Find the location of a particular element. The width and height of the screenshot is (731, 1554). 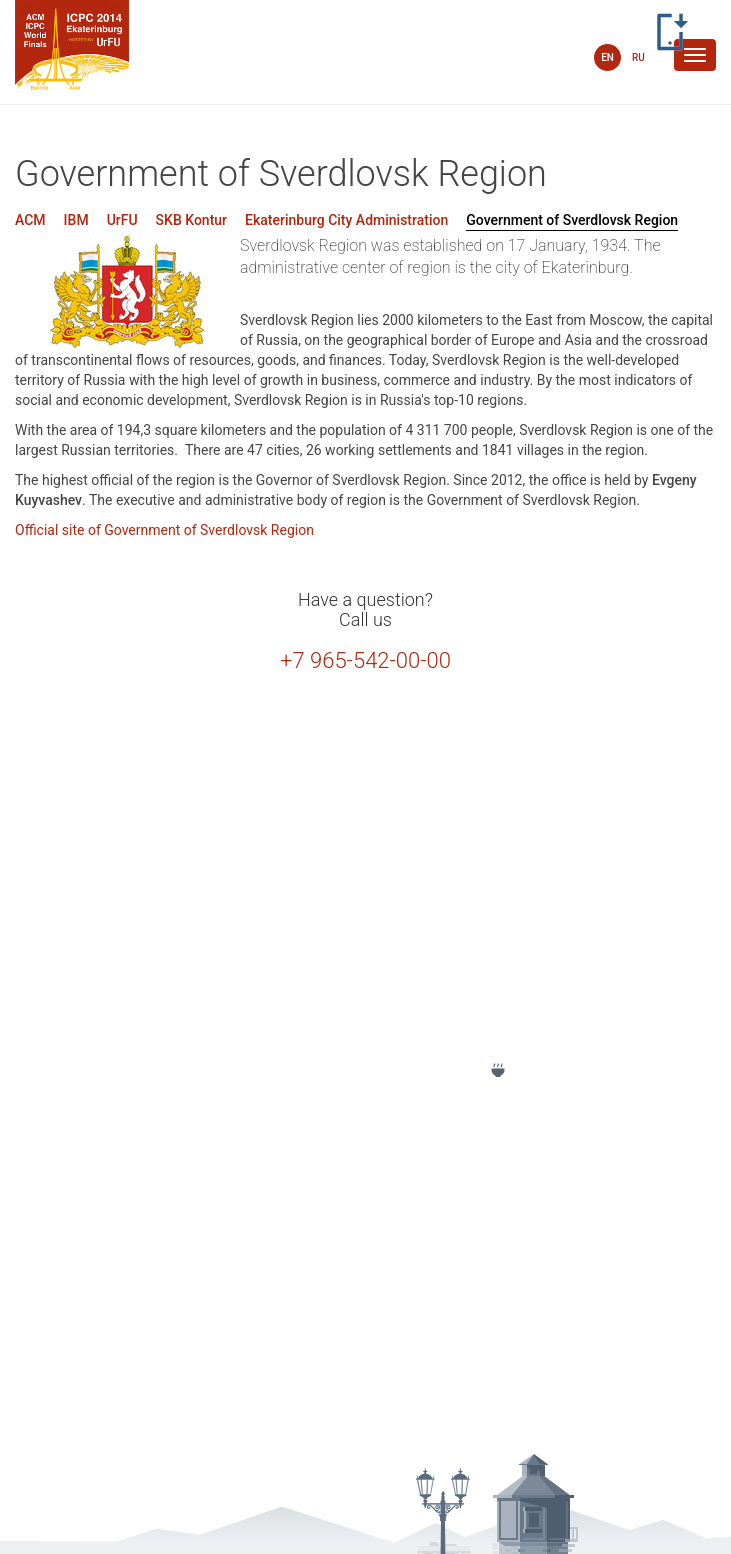

download app to mobile device is located at coordinates (670, 32).